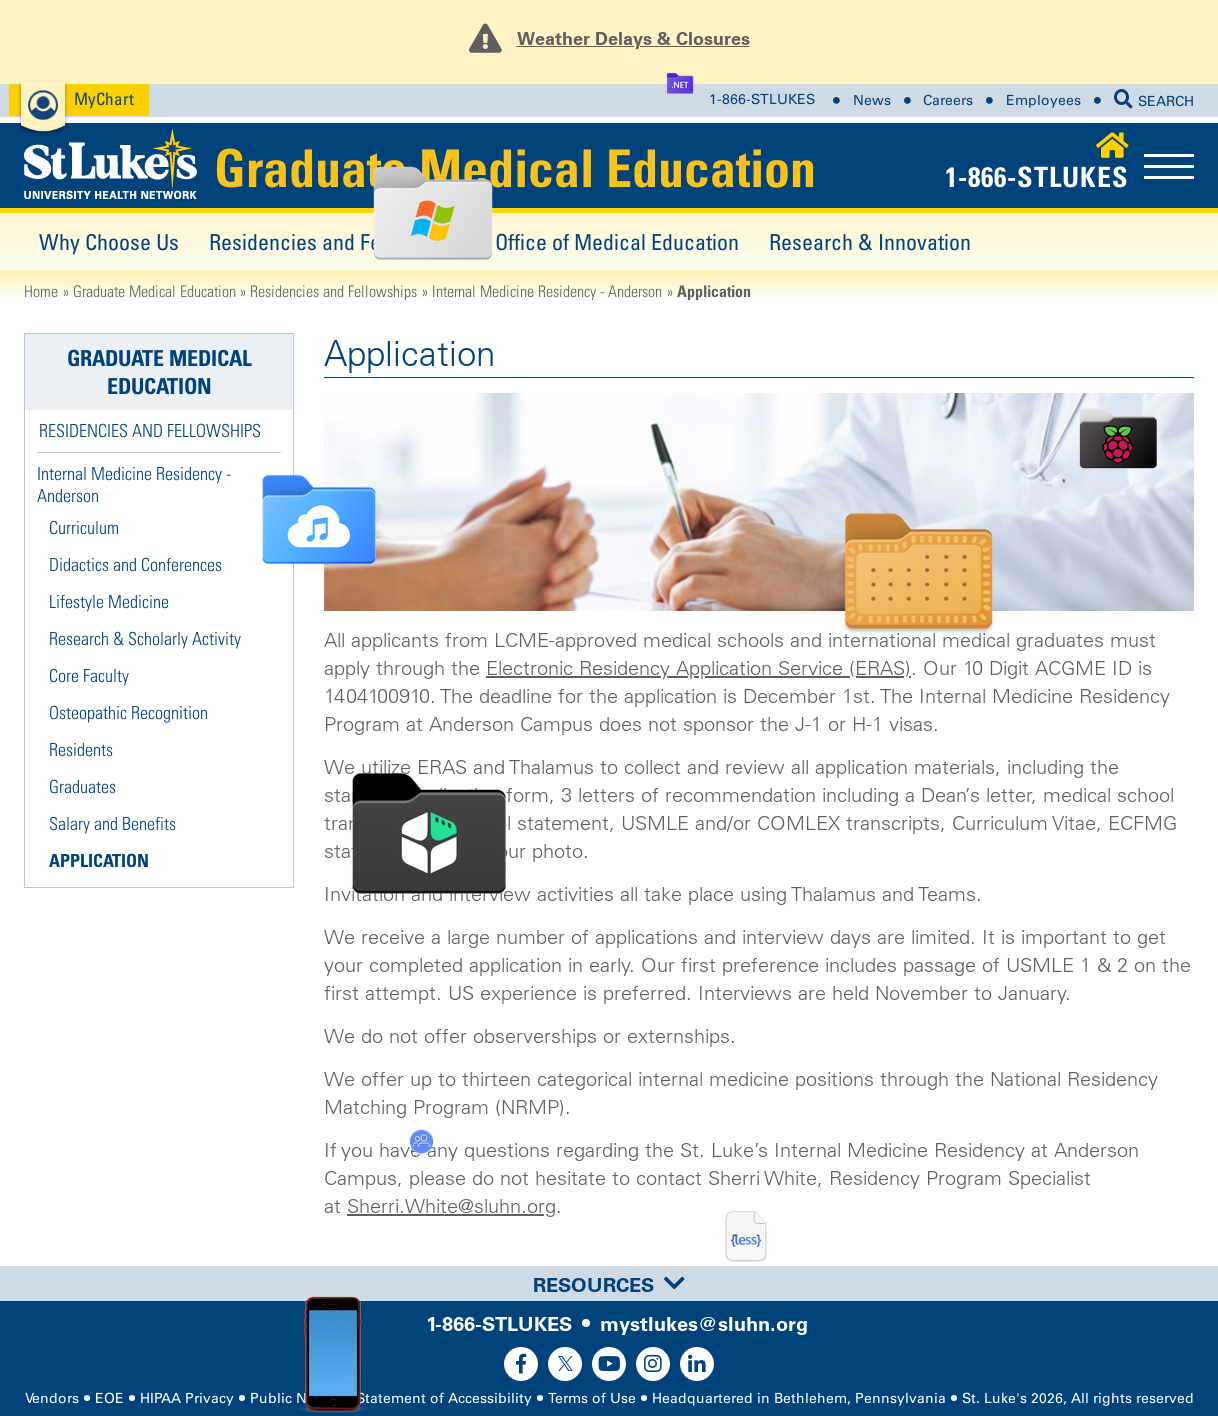  I want to click on folder containing .NET framework files, so click(680, 84).